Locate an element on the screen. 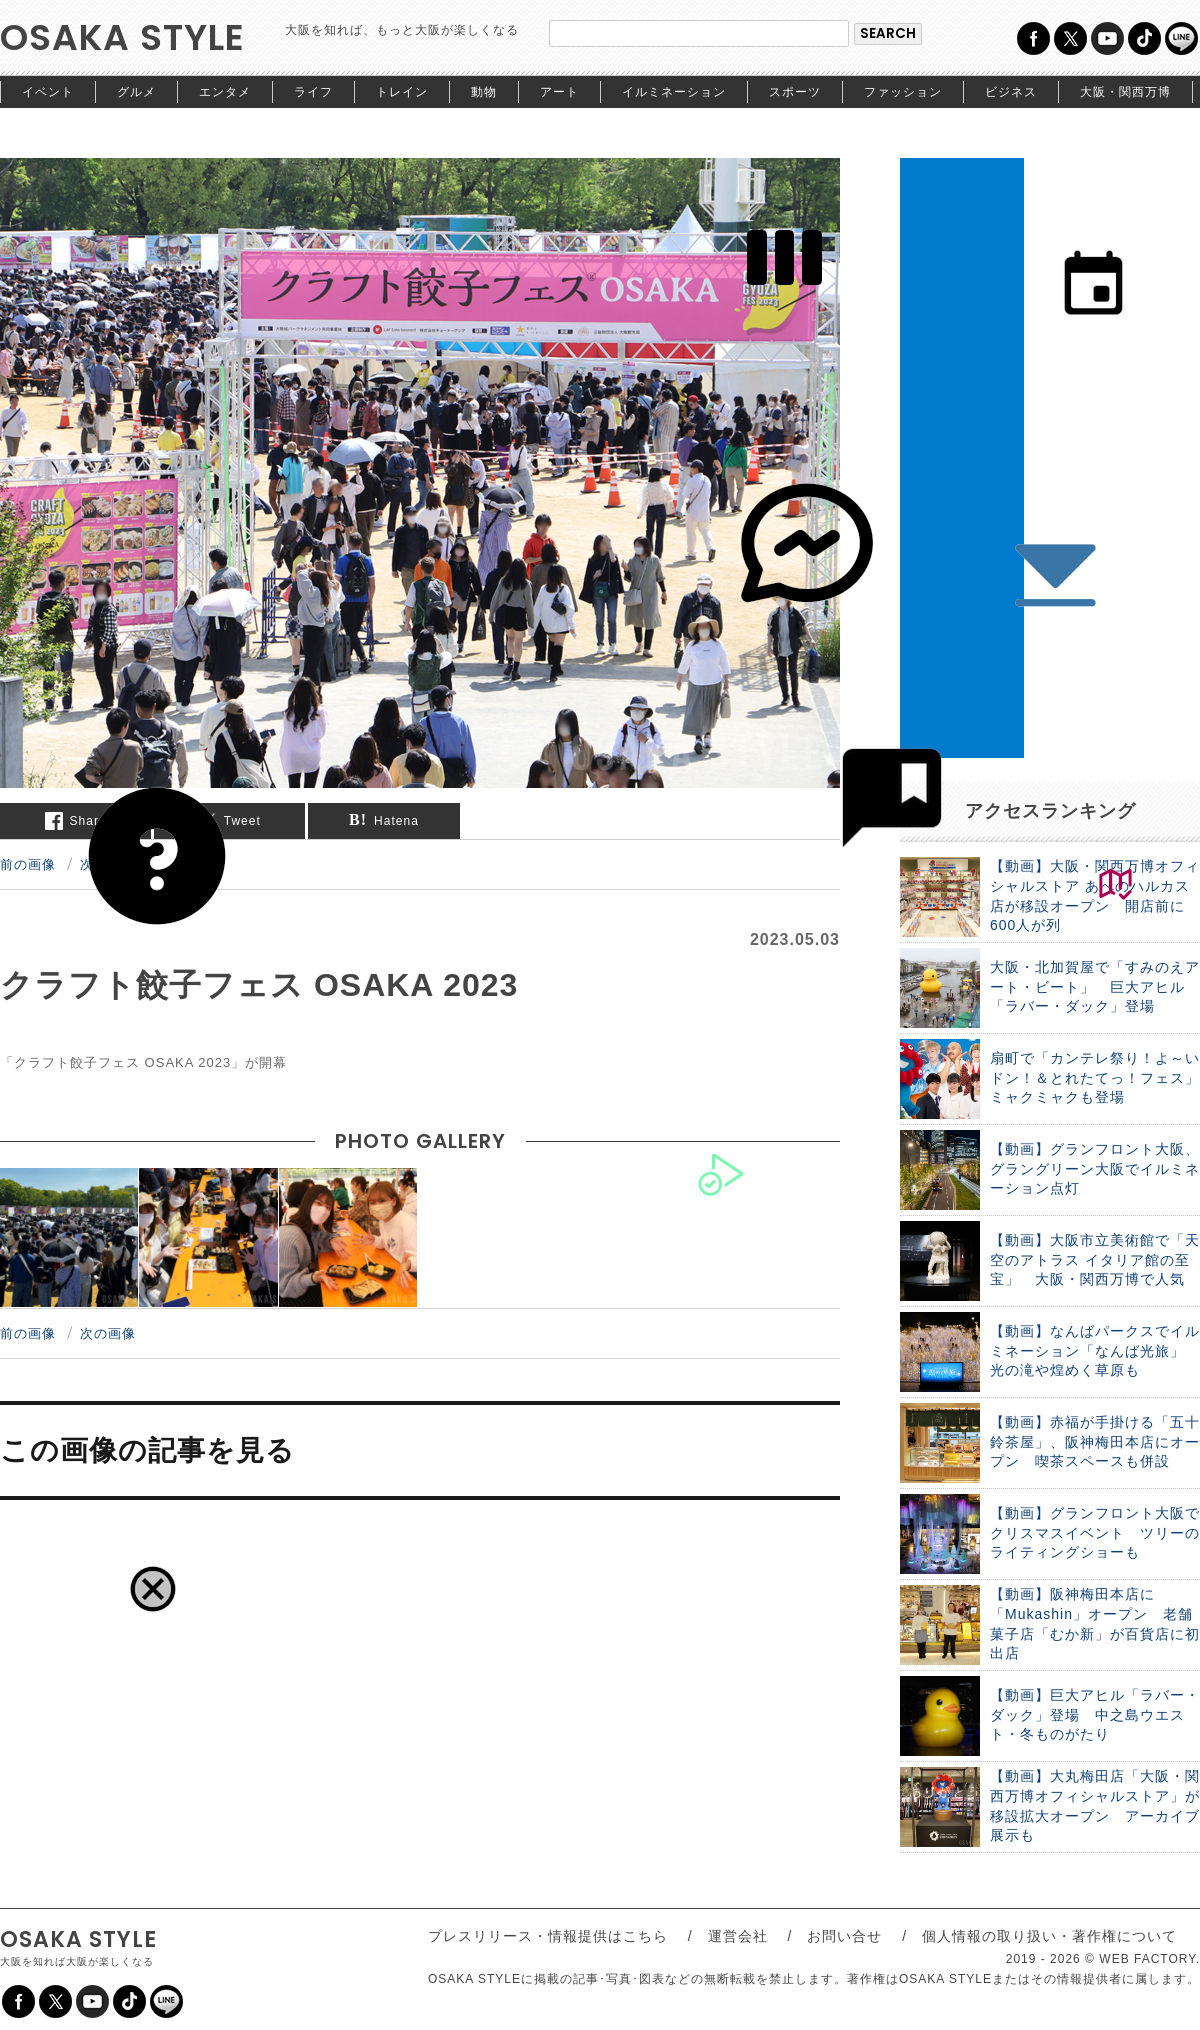 This screenshot has width=1200, height=2030. view calendar or scheduled events is located at coordinates (1093, 282).